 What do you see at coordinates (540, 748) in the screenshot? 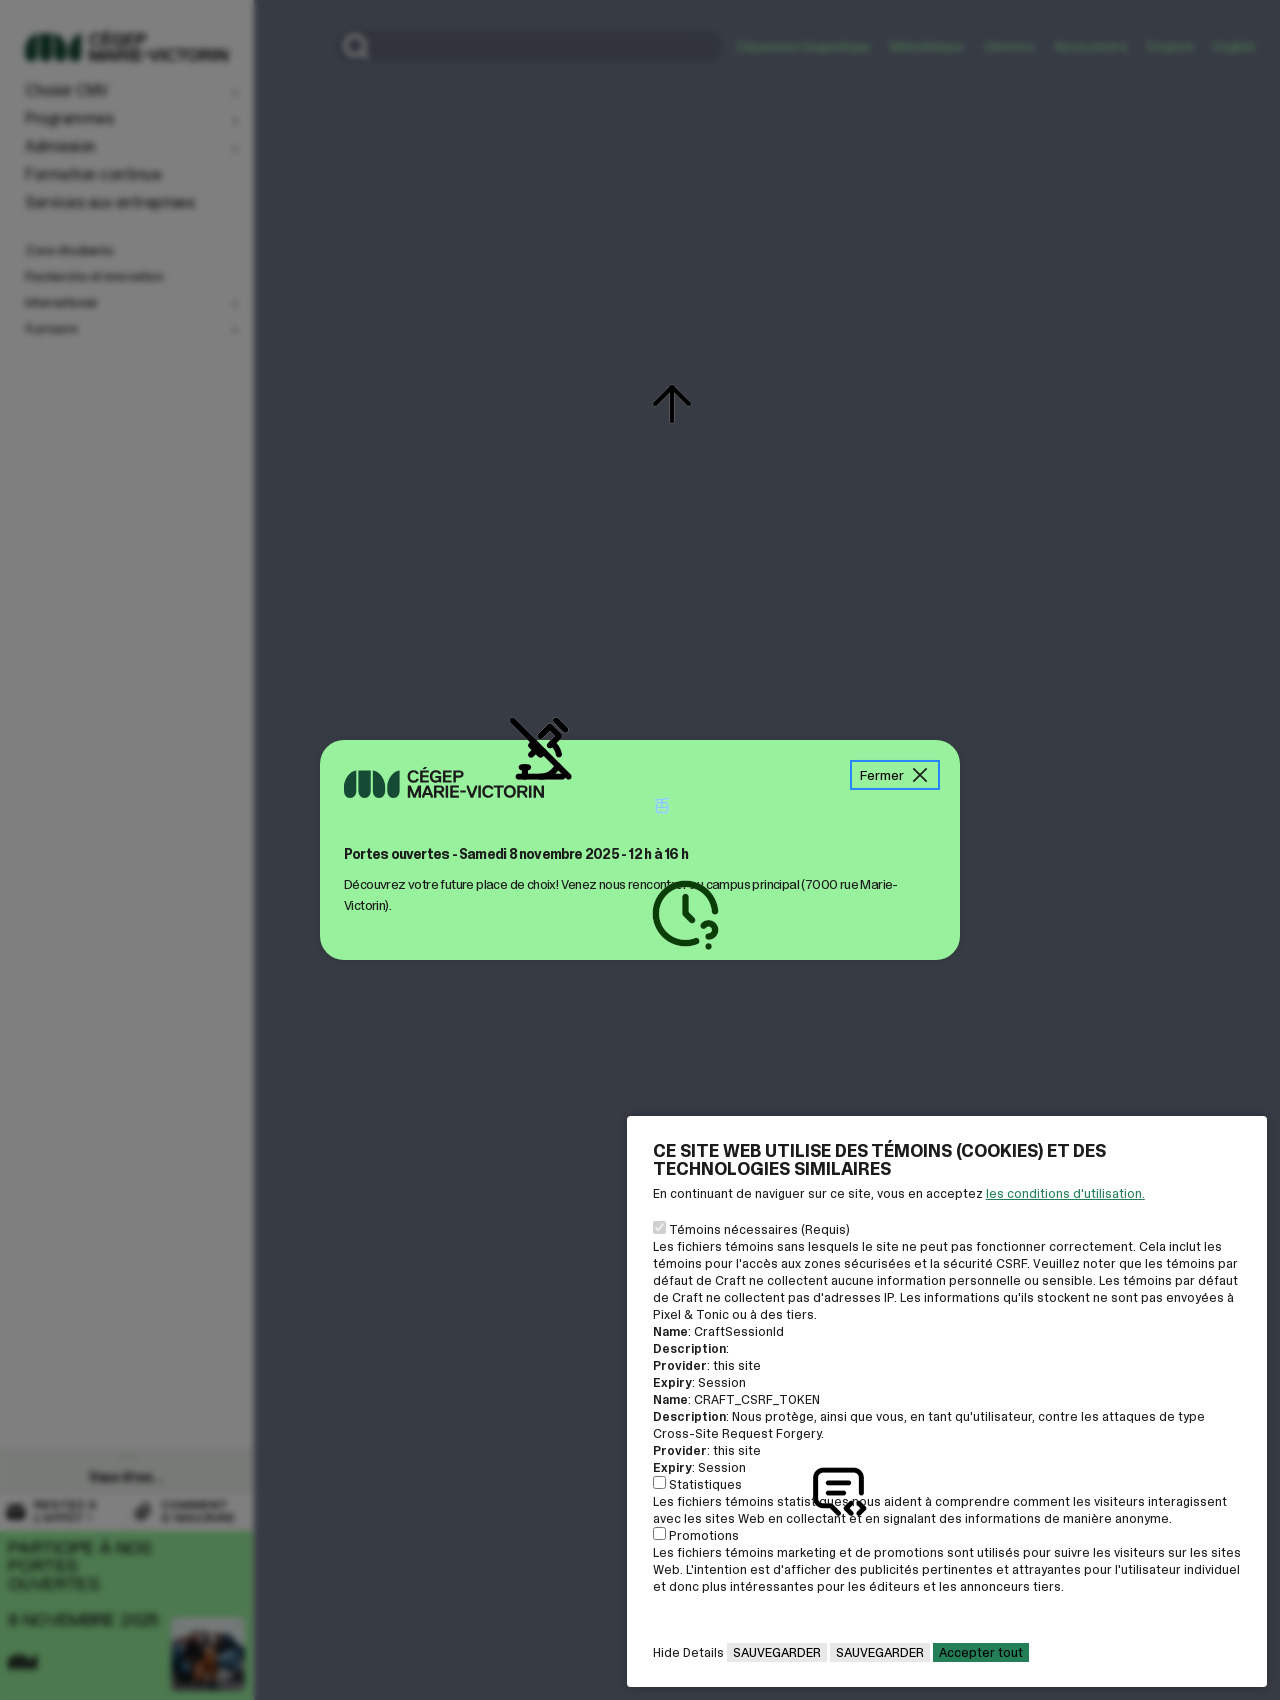
I see `microscope feature disabled` at bounding box center [540, 748].